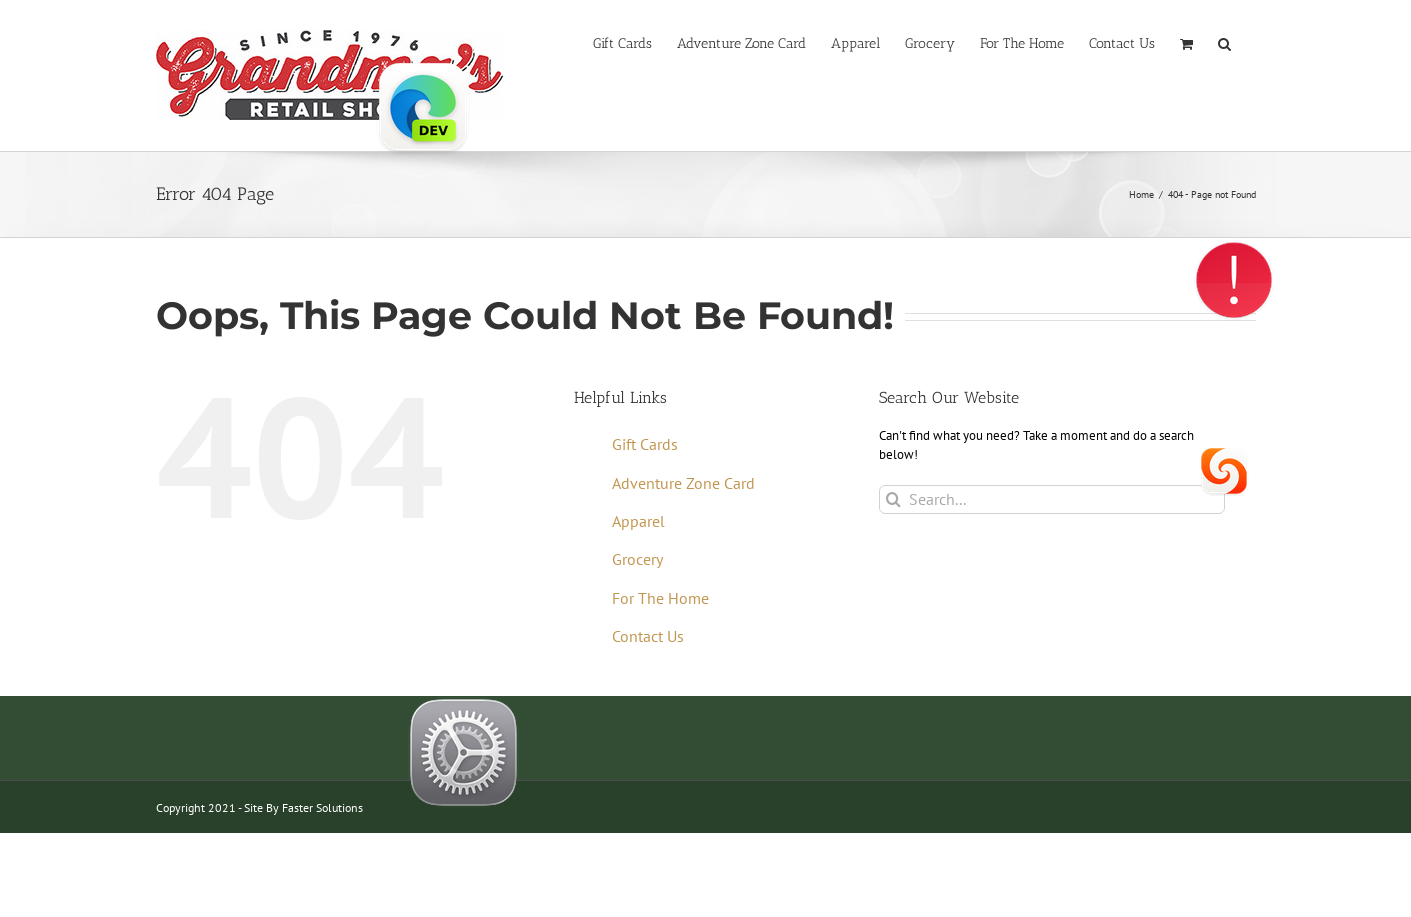  Describe the element at coordinates (1224, 471) in the screenshot. I see `open meld file comparison tool` at that location.